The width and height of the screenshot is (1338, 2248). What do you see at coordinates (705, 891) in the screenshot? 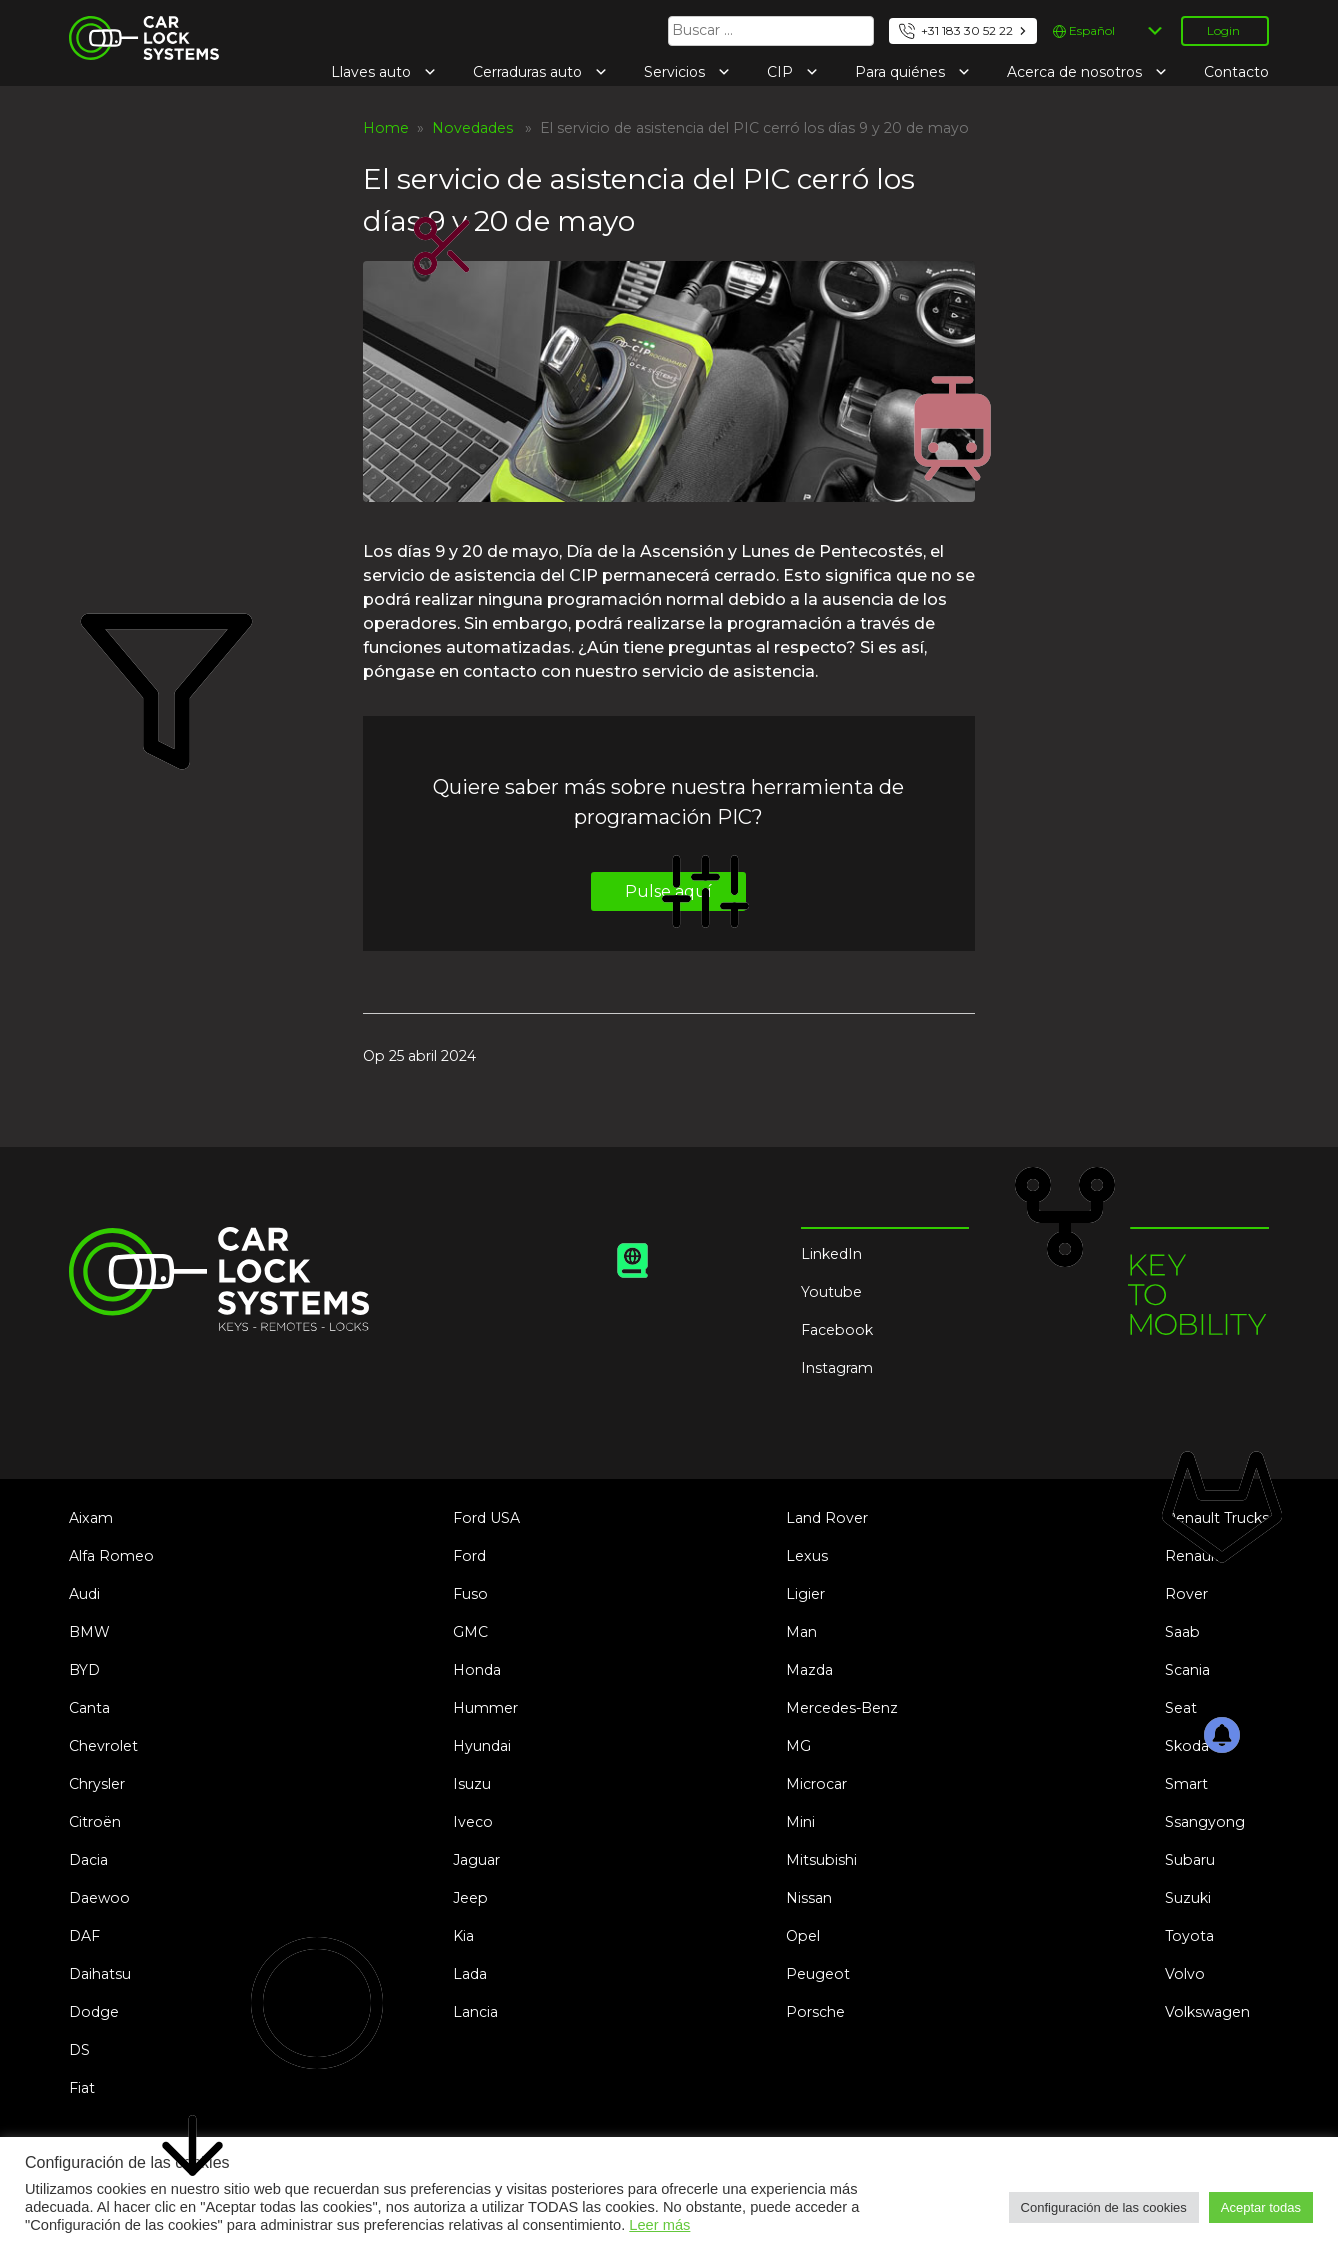
I see `adjust settings or preferences` at bounding box center [705, 891].